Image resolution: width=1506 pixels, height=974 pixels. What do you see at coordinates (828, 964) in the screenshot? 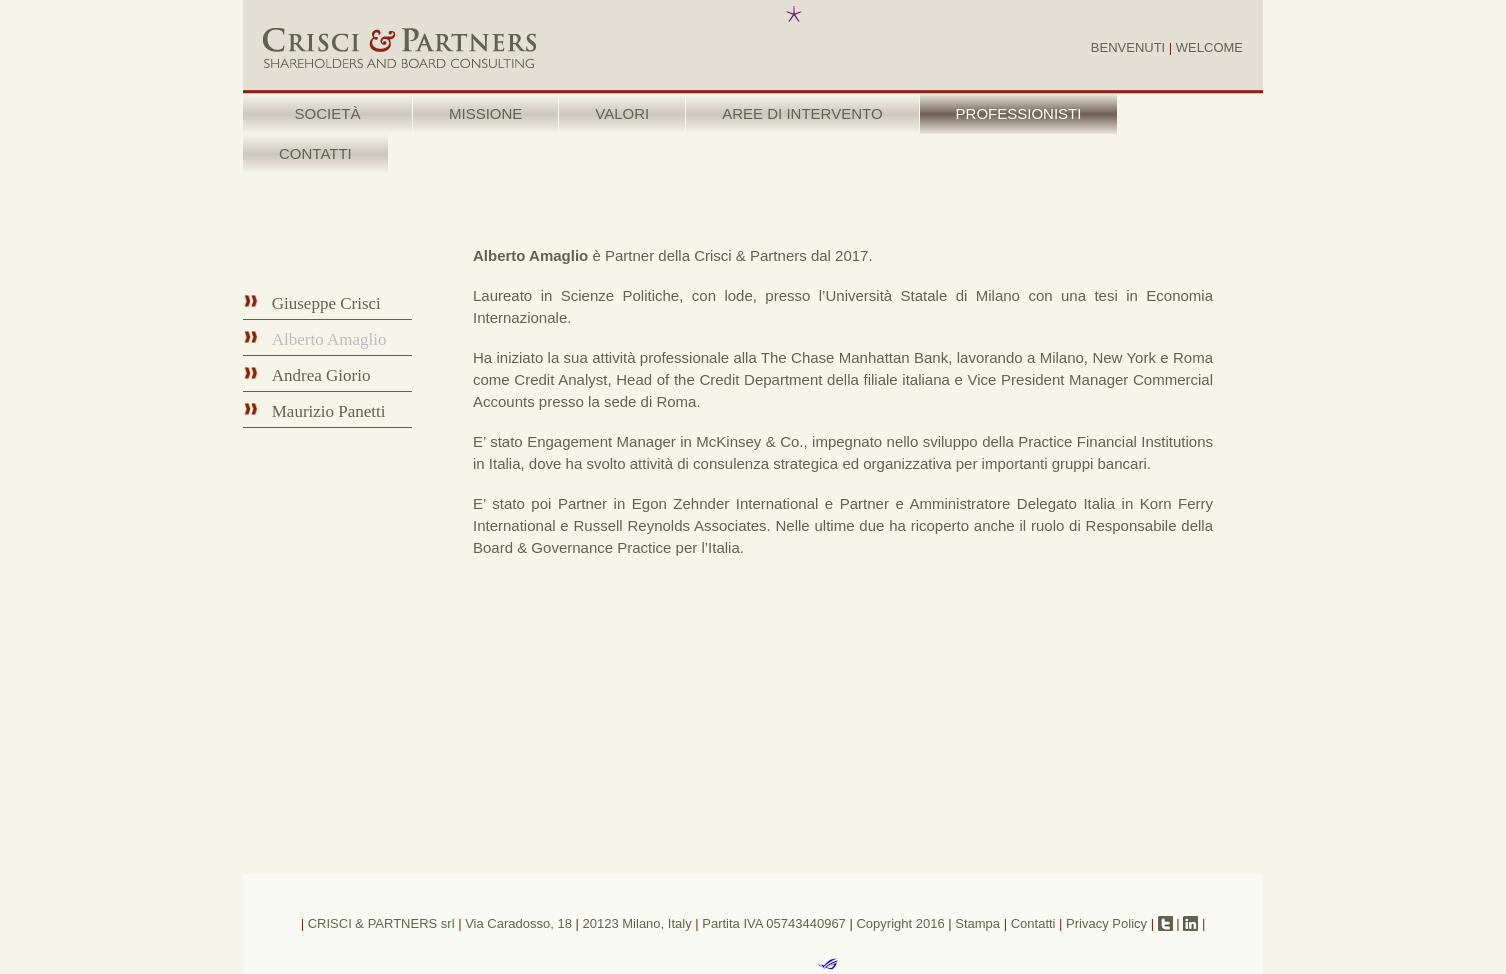
I see `republic of gamers (ROG) brand logo` at bounding box center [828, 964].